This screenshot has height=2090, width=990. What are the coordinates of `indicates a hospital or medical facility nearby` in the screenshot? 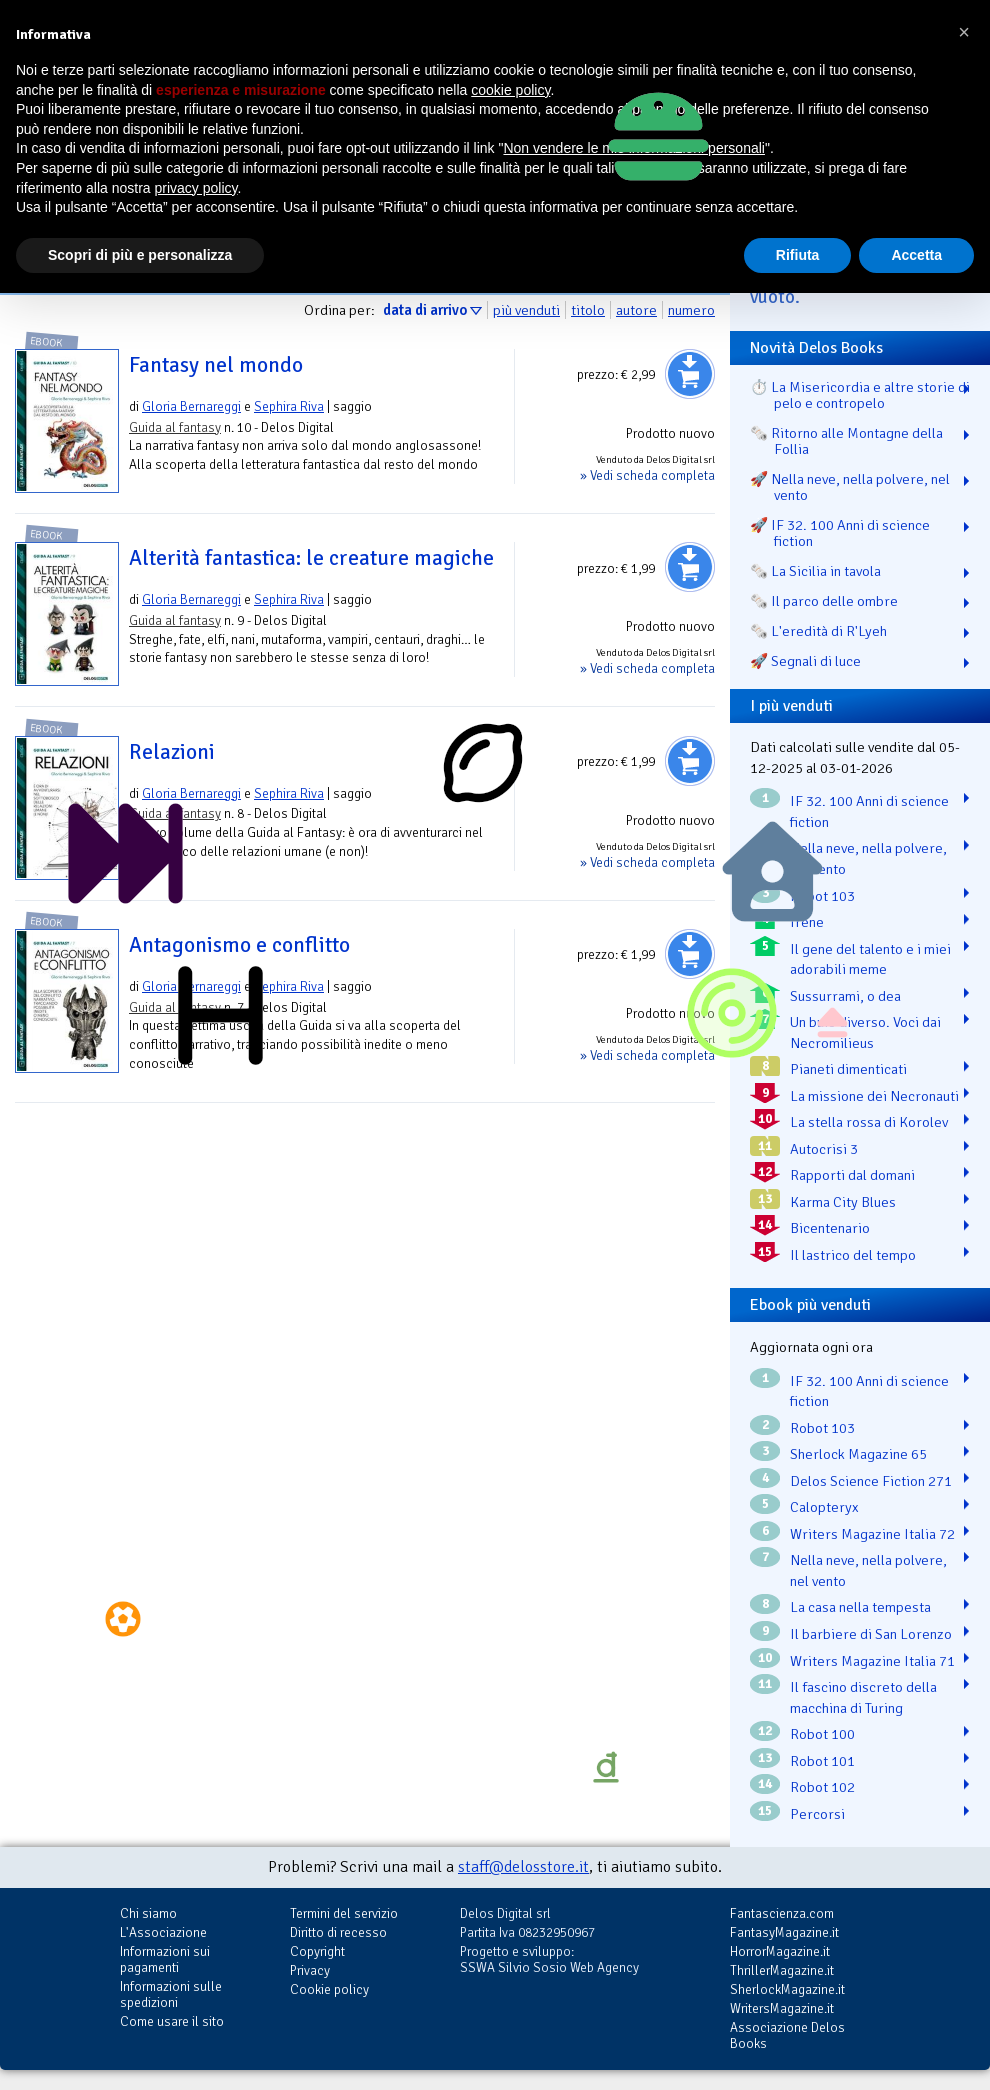 It's located at (220, 1015).